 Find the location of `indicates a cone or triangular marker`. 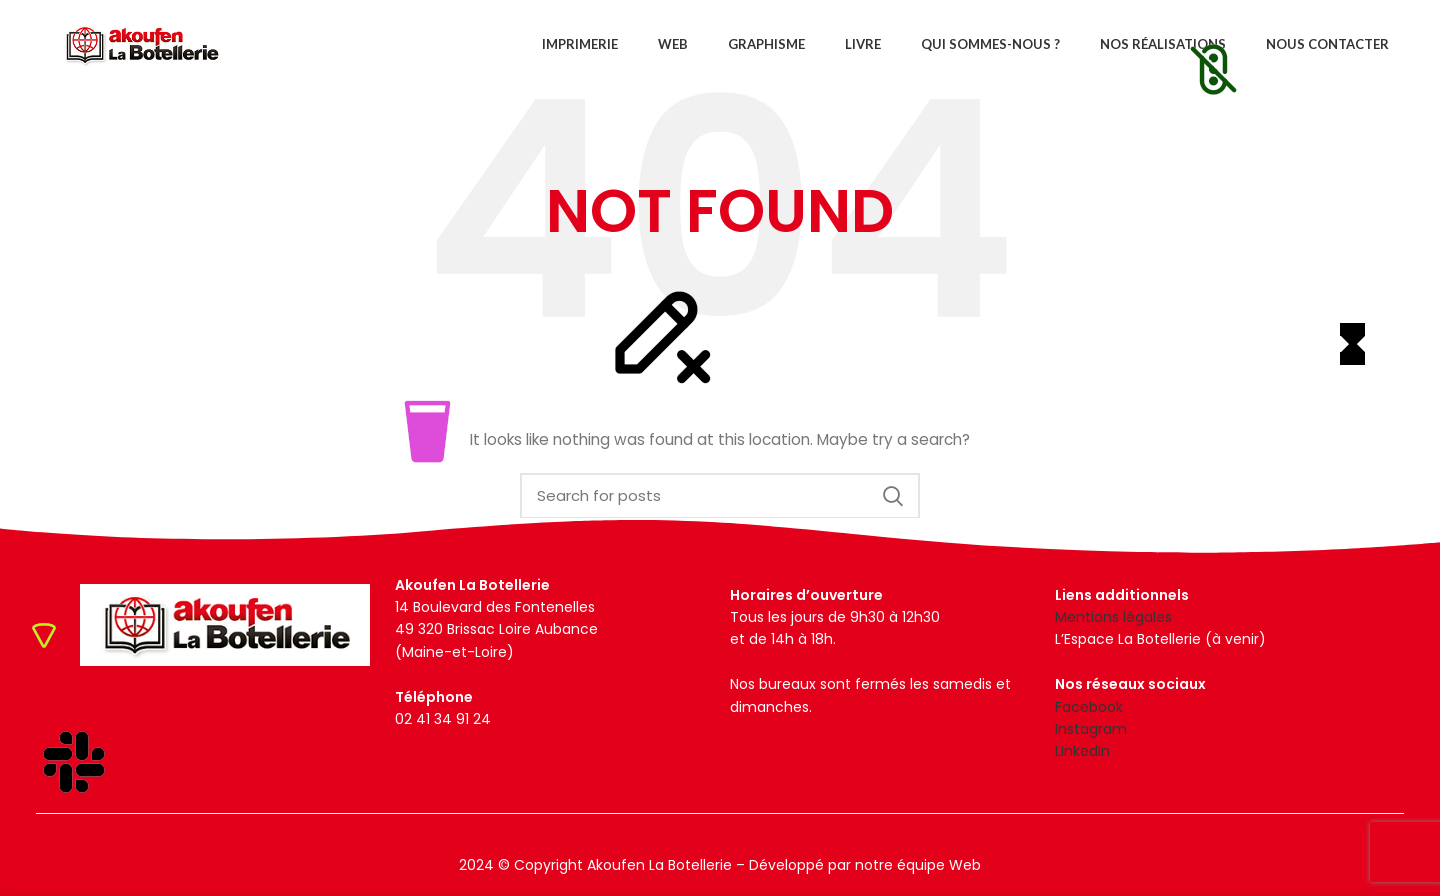

indicates a cone or triangular marker is located at coordinates (44, 636).